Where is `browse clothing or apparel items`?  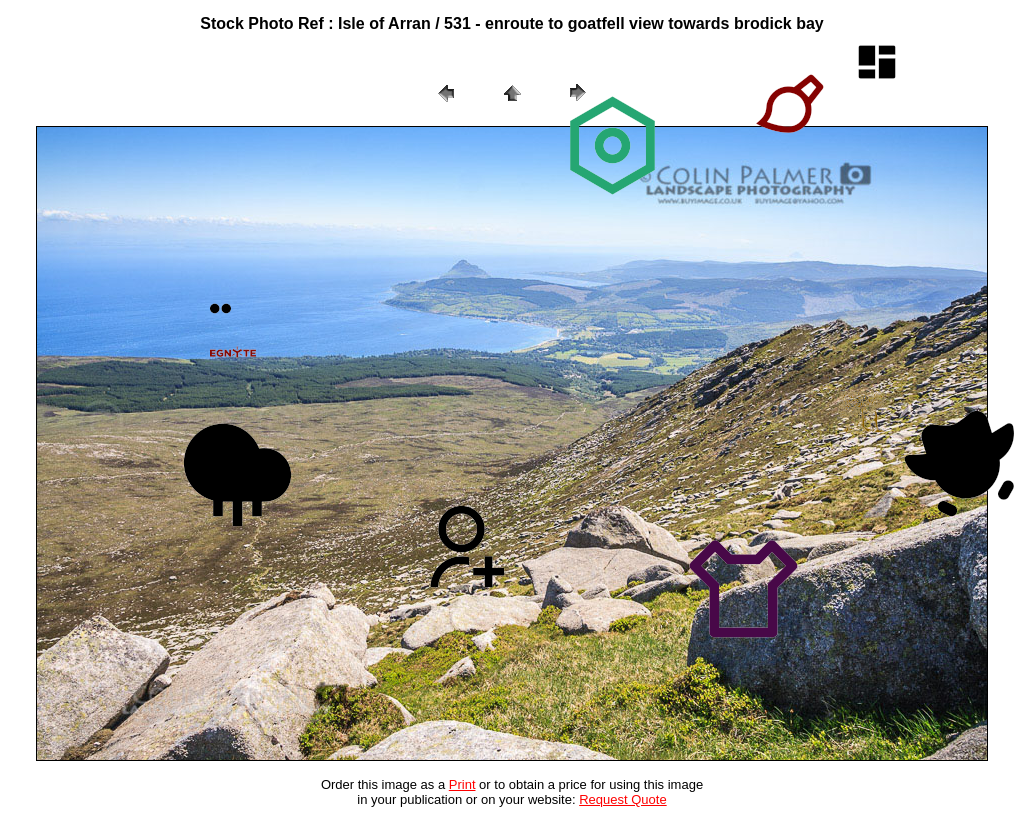
browse clothing or apparel items is located at coordinates (743, 588).